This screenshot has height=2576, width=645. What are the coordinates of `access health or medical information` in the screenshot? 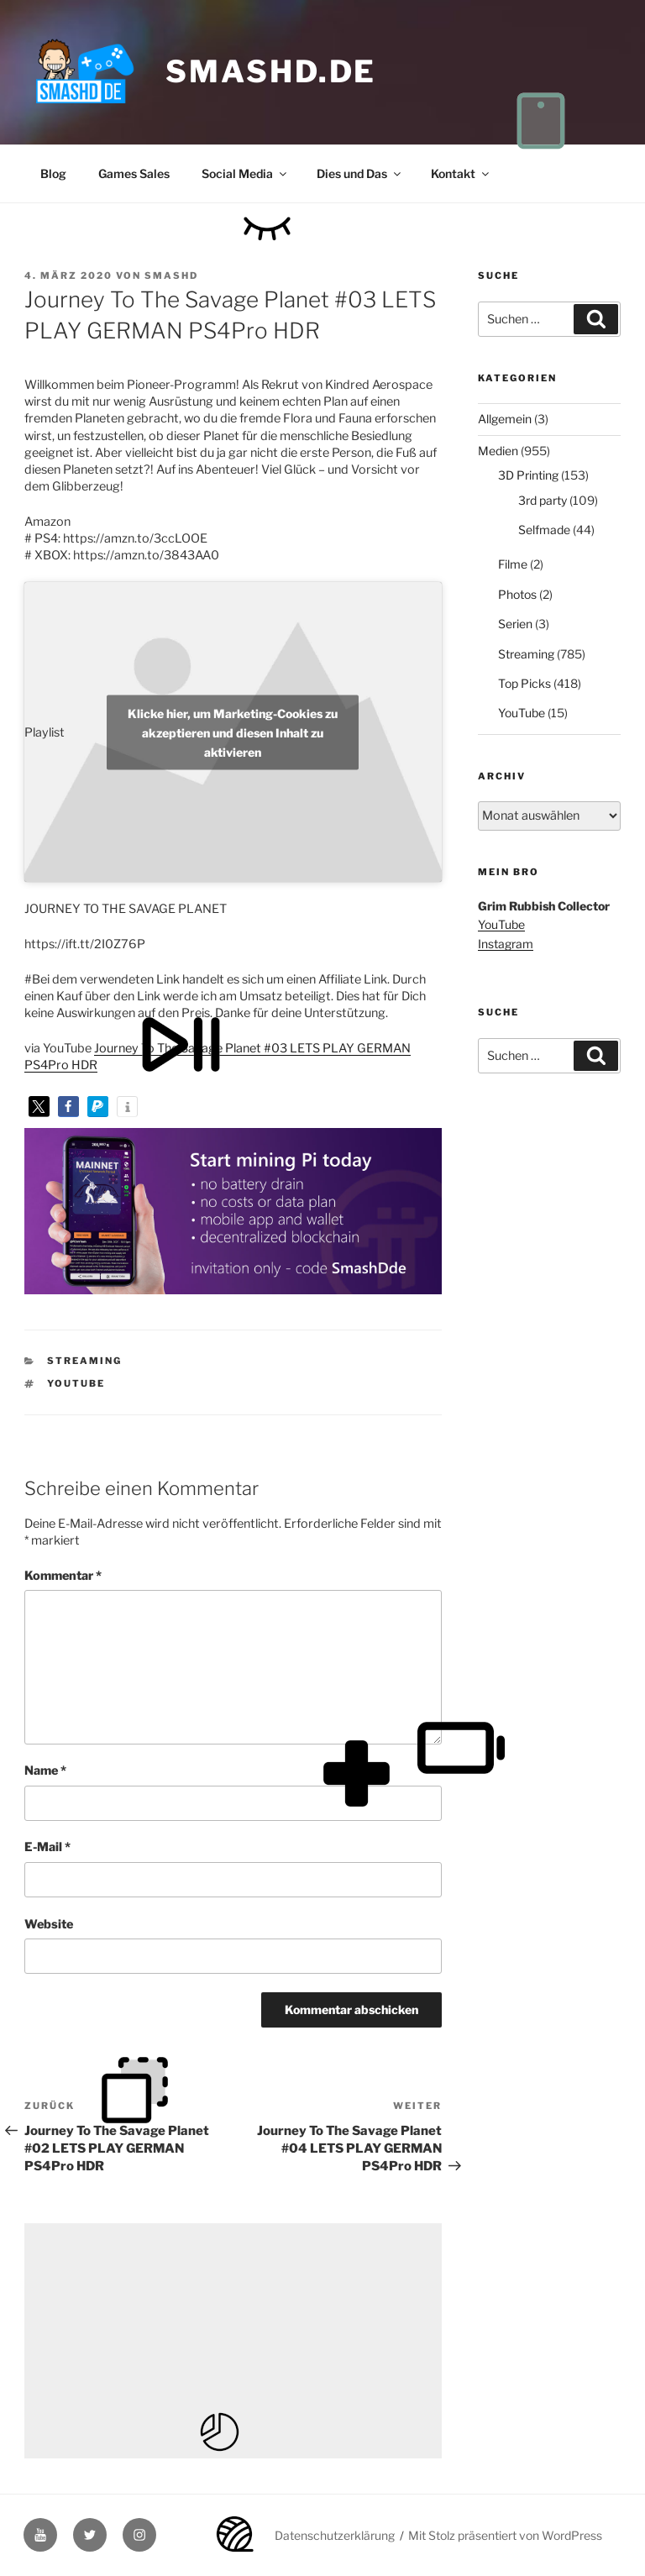 It's located at (356, 1773).